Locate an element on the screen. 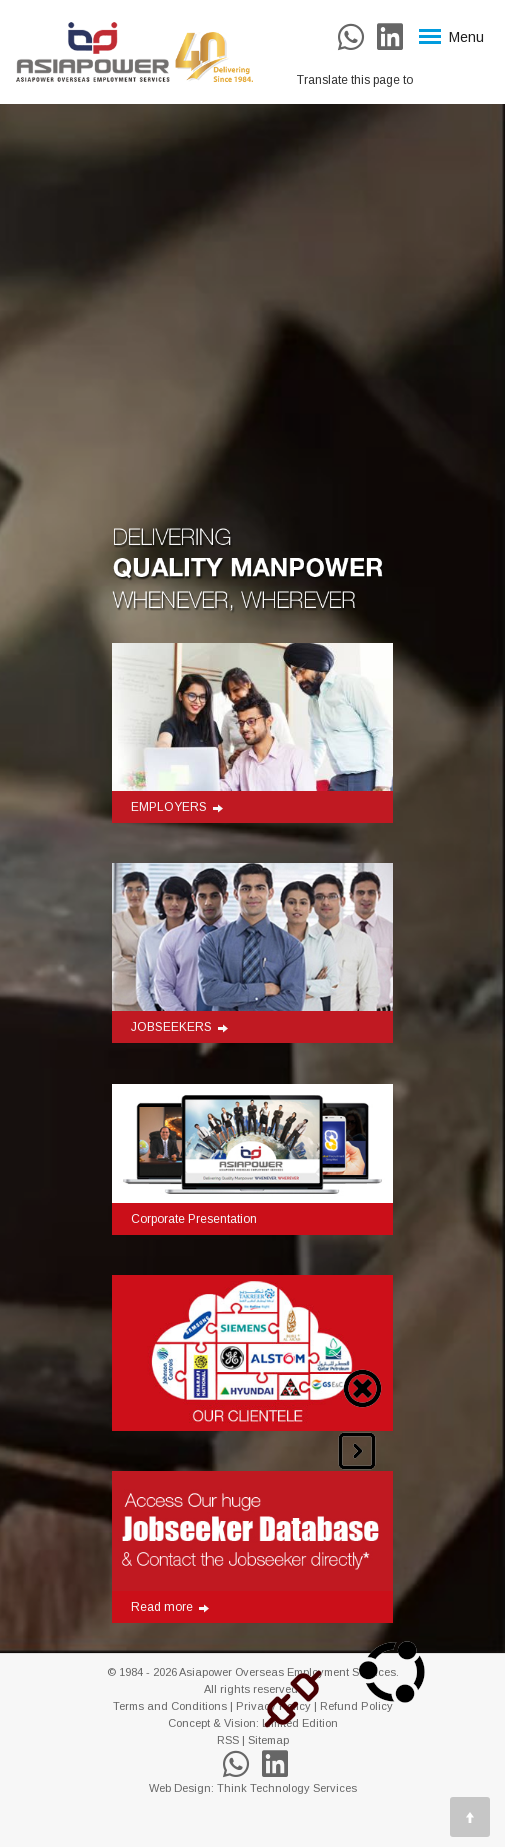 The image size is (505, 1847). disconnect from a device or service is located at coordinates (293, 1699).